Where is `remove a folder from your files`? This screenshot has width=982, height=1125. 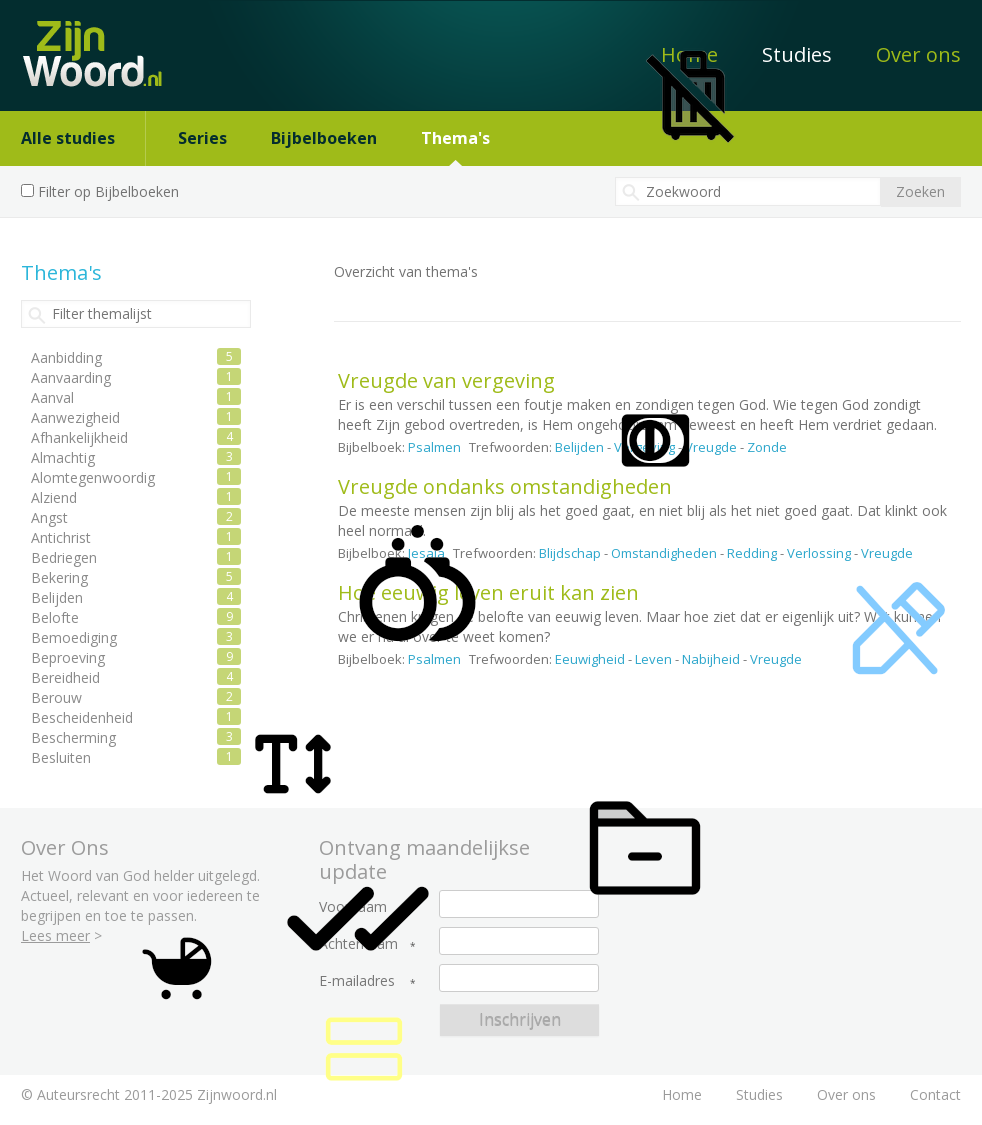
remove a folder from your files is located at coordinates (645, 848).